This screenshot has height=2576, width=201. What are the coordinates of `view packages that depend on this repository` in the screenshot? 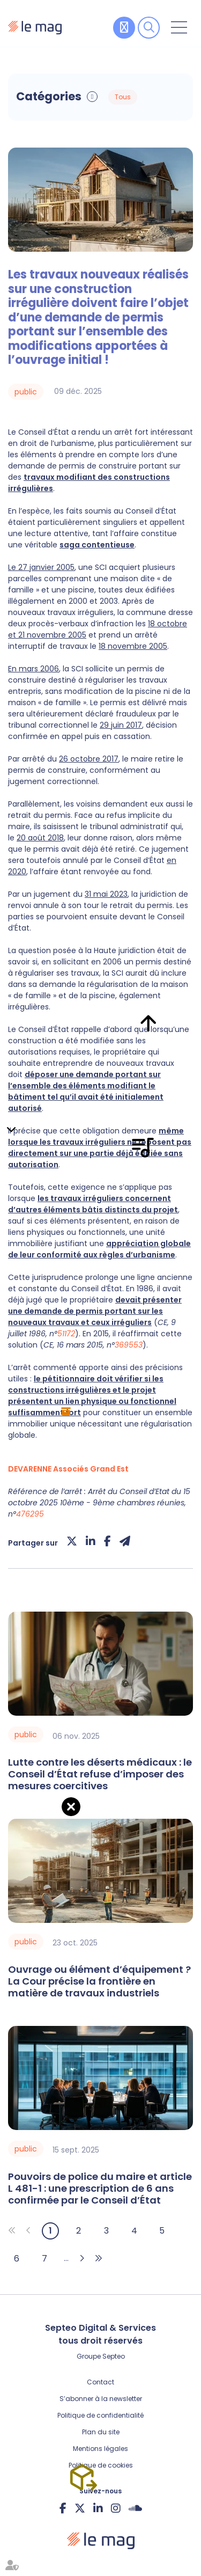 It's located at (84, 2477).